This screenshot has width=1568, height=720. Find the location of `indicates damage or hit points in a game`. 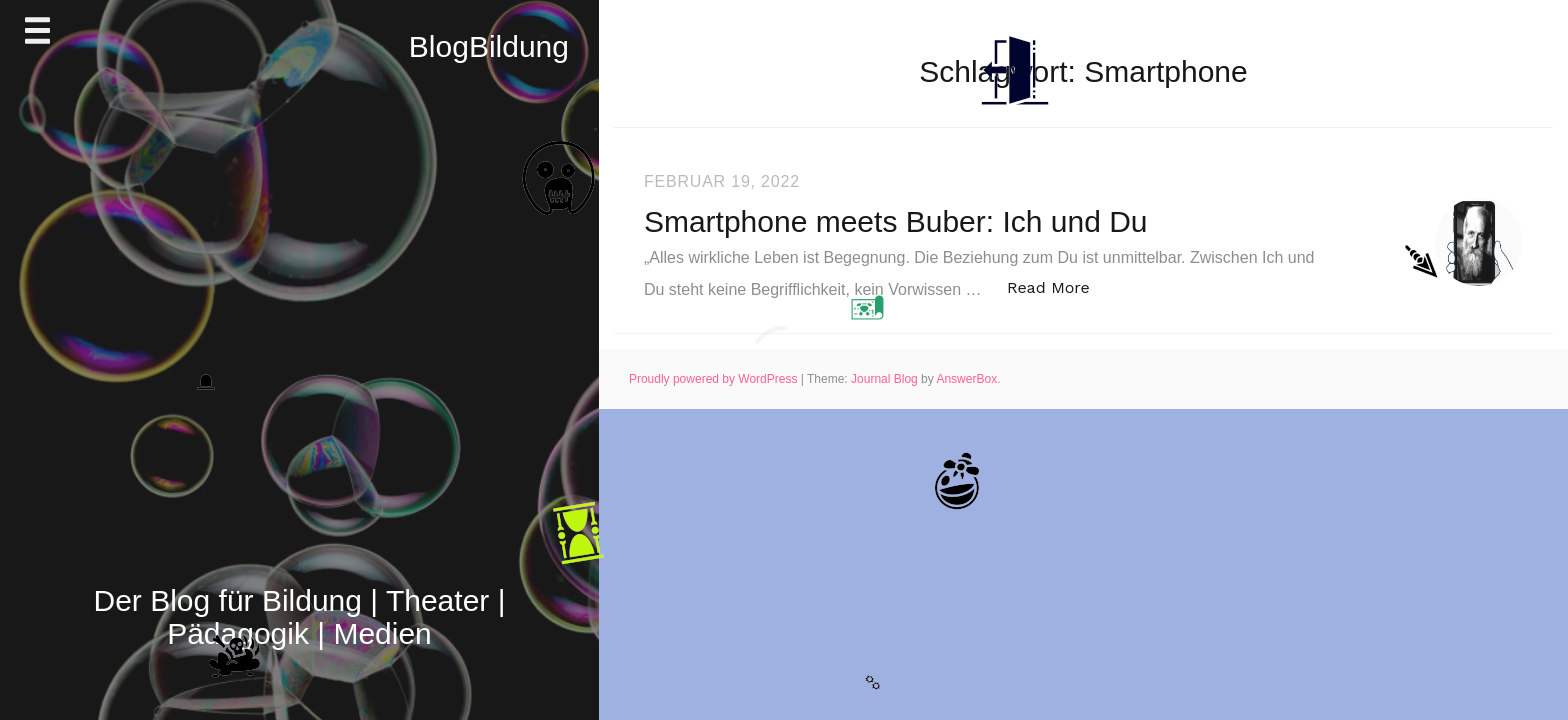

indicates damage or hit points in a game is located at coordinates (872, 682).